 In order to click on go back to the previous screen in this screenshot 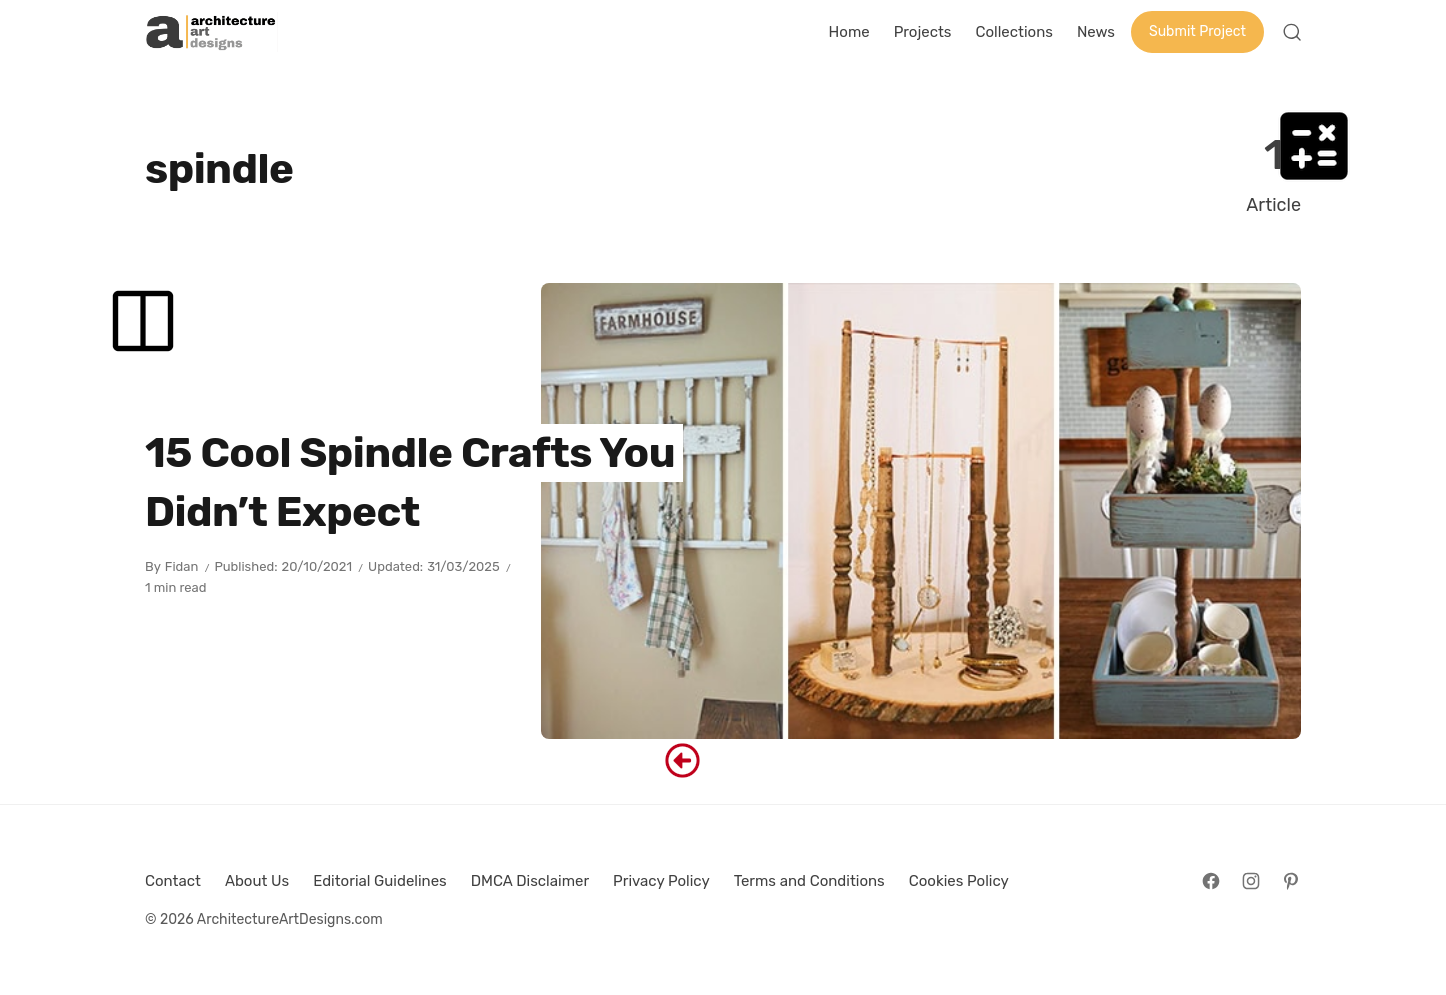, I will do `click(682, 760)`.